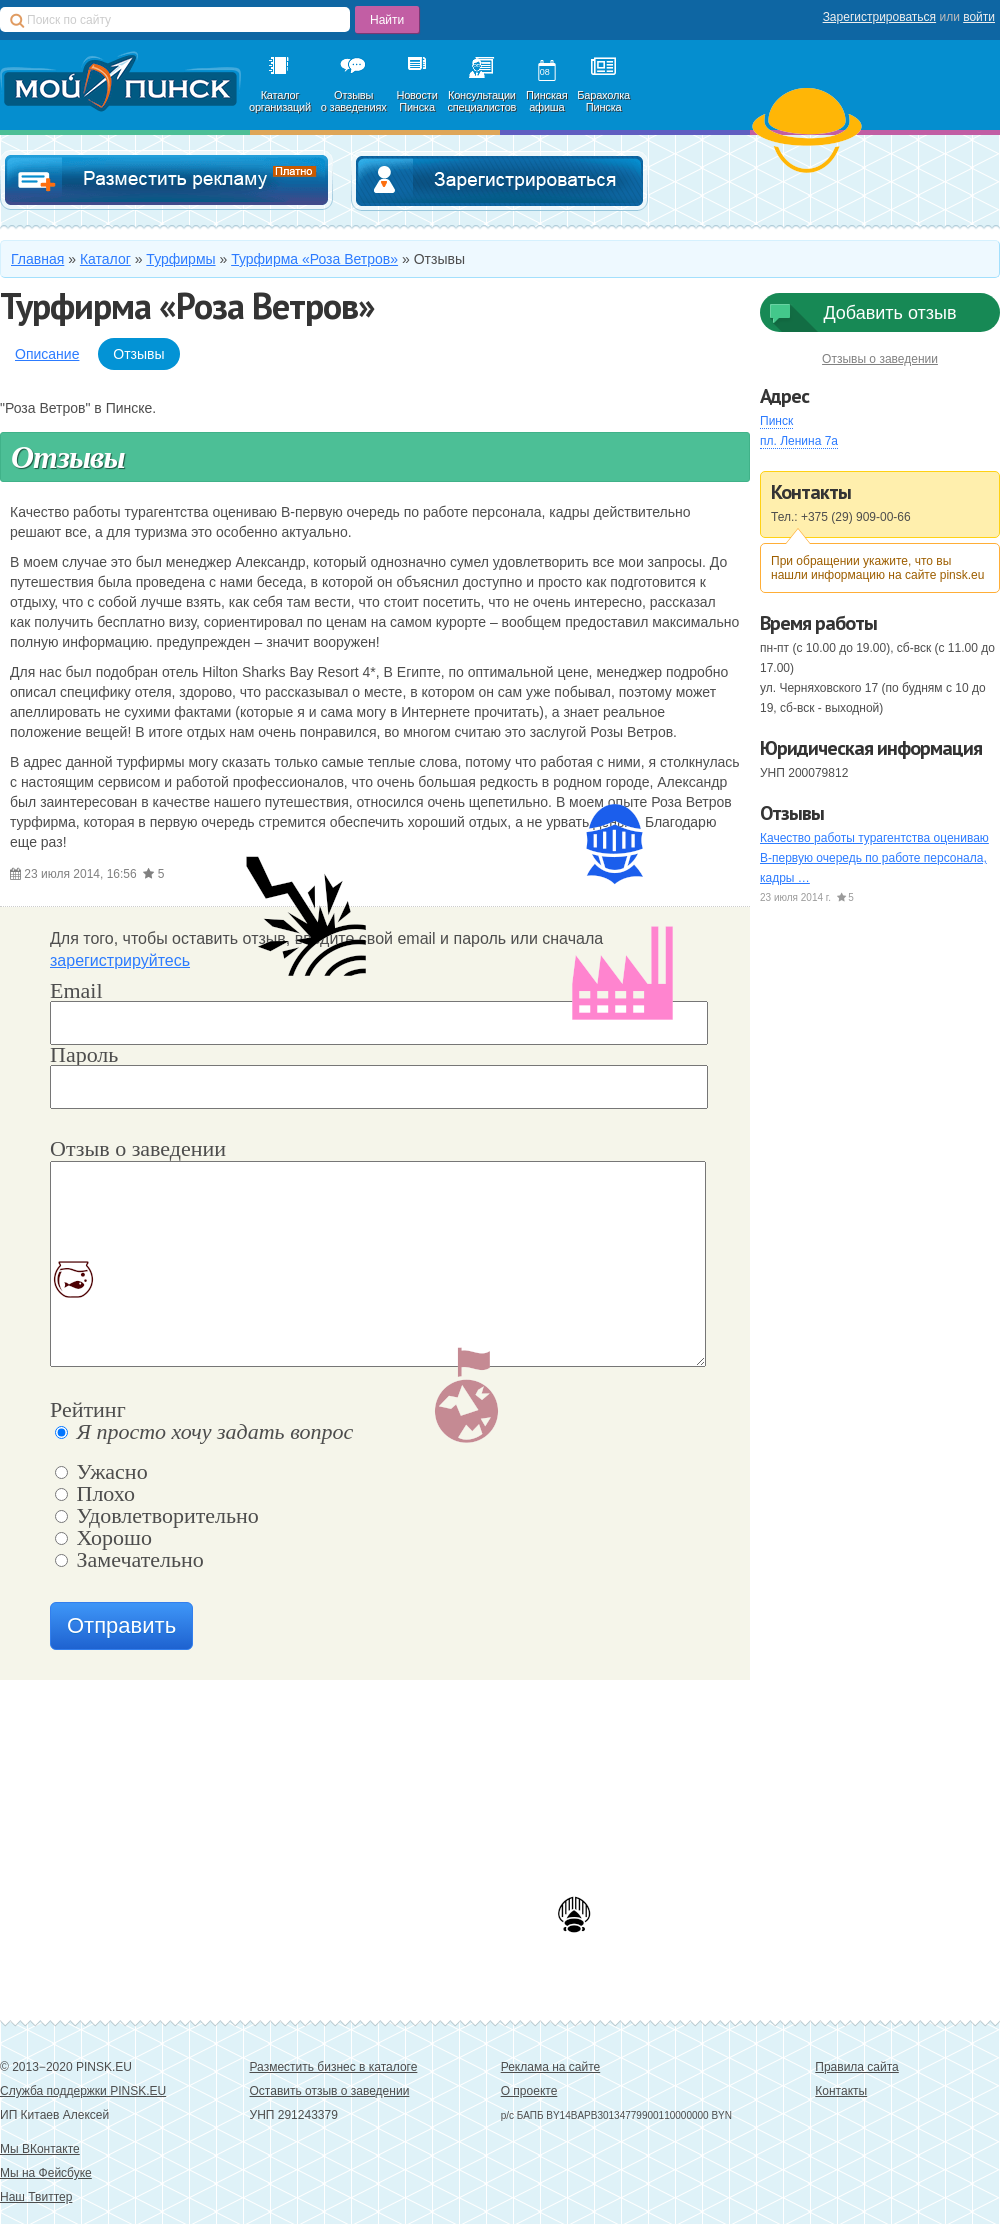 The height and width of the screenshot is (2224, 1000). I want to click on conquer or claim a planet in a strategy game, so click(466, 1394).